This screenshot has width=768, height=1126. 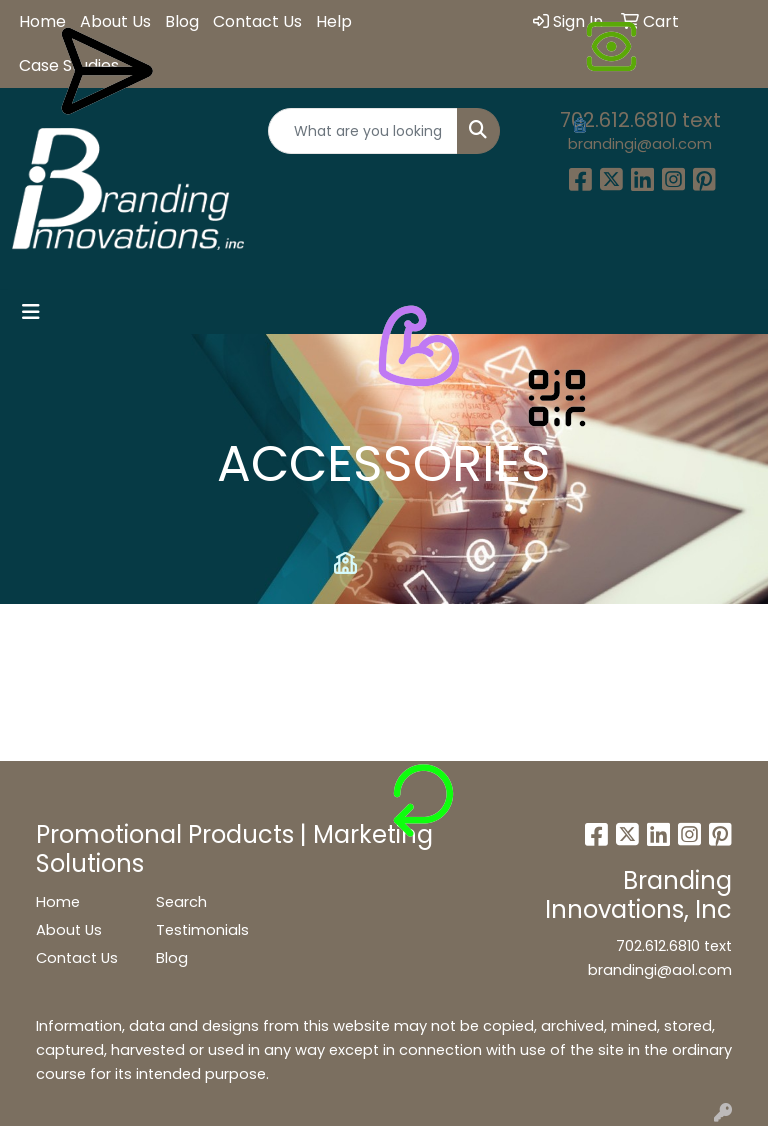 I want to click on indicates strength or power feature, so click(x=419, y=346).